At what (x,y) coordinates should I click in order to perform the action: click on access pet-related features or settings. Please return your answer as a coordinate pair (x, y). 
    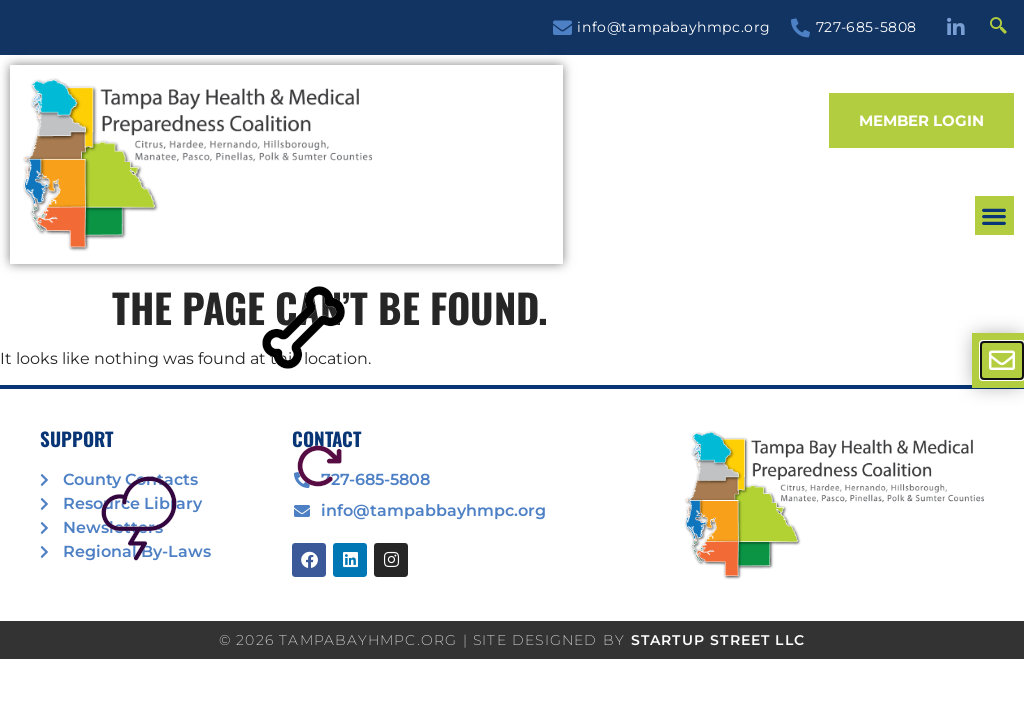
    Looking at the image, I should click on (303, 327).